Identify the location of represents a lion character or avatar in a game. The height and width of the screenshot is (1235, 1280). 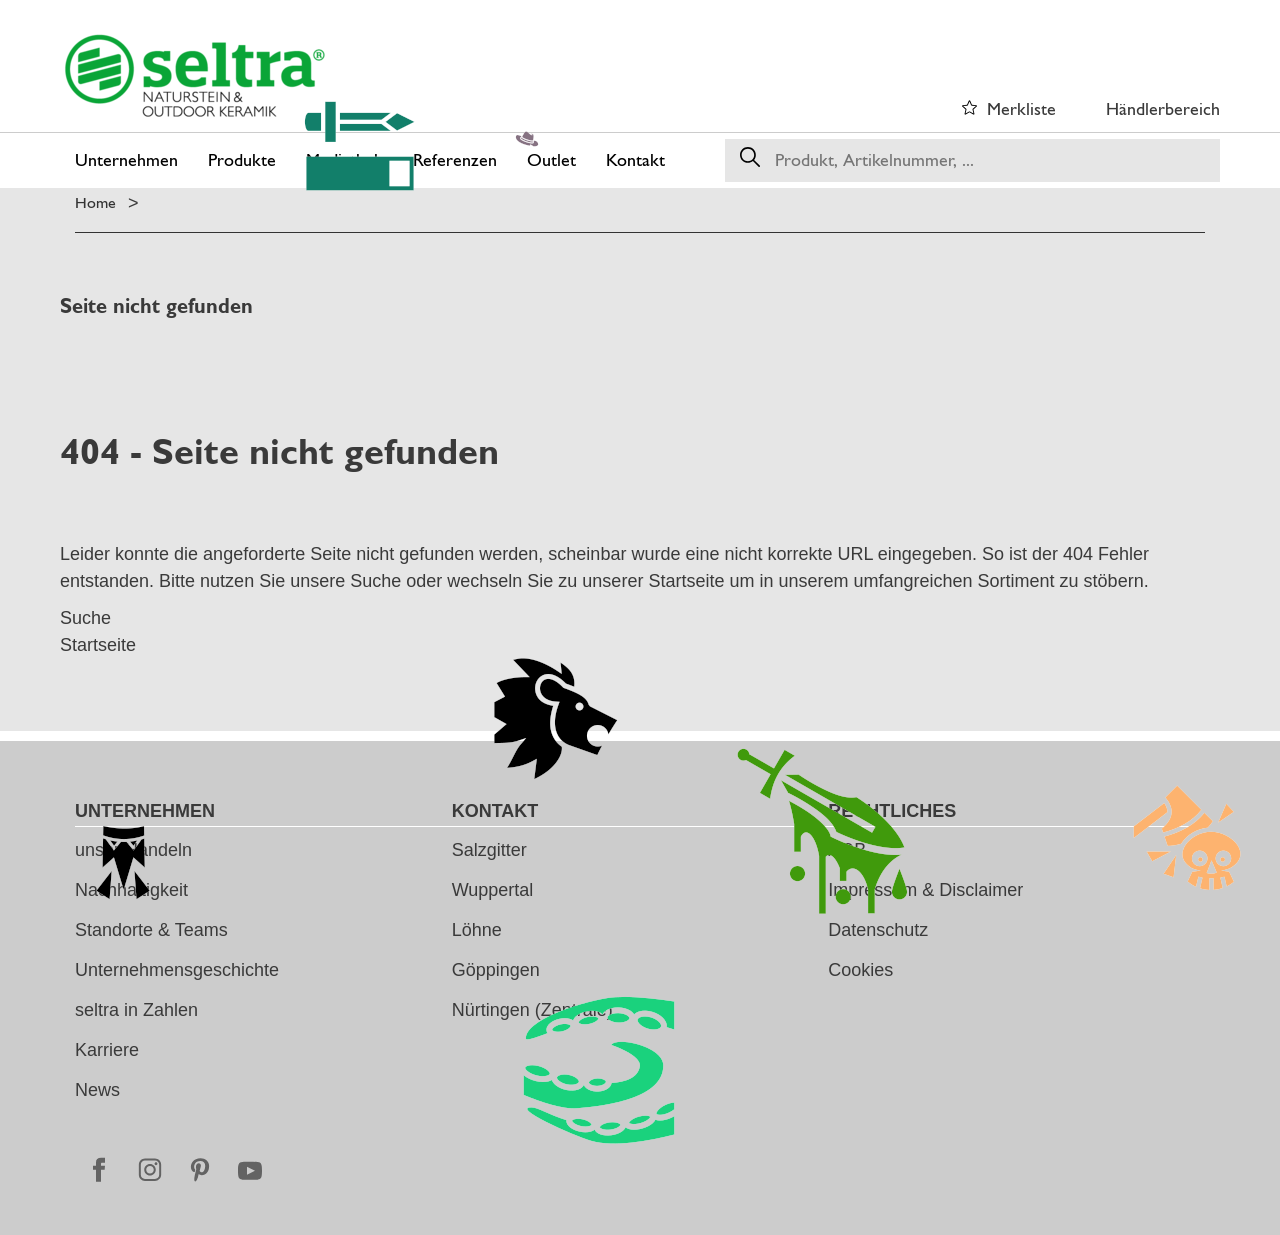
(556, 720).